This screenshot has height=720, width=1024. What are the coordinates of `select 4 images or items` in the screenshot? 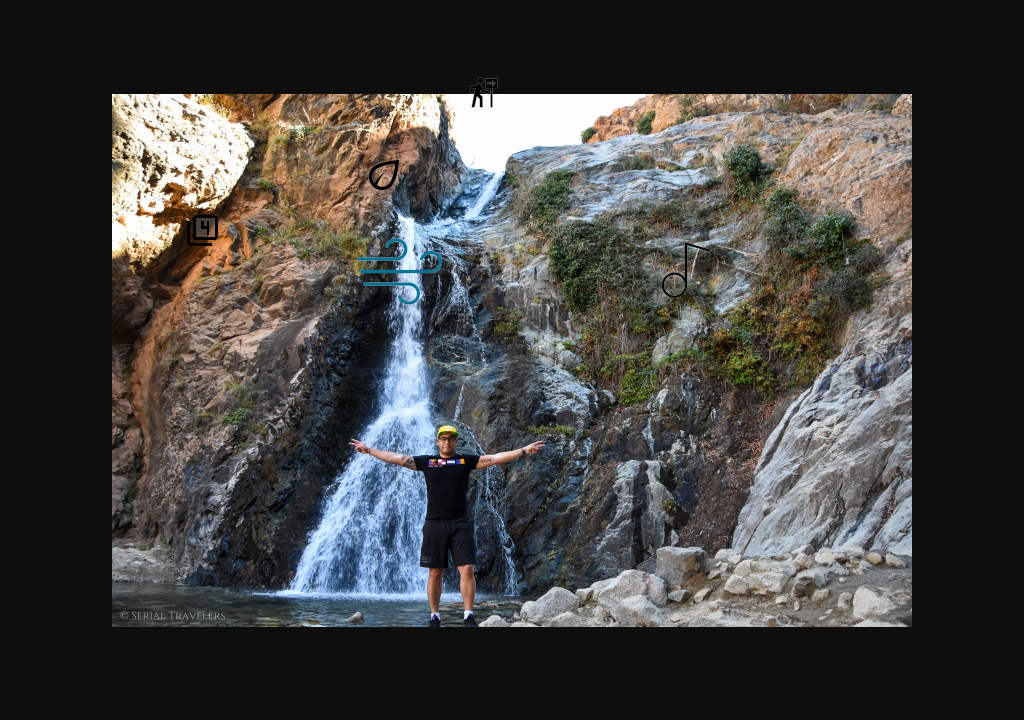 It's located at (202, 230).